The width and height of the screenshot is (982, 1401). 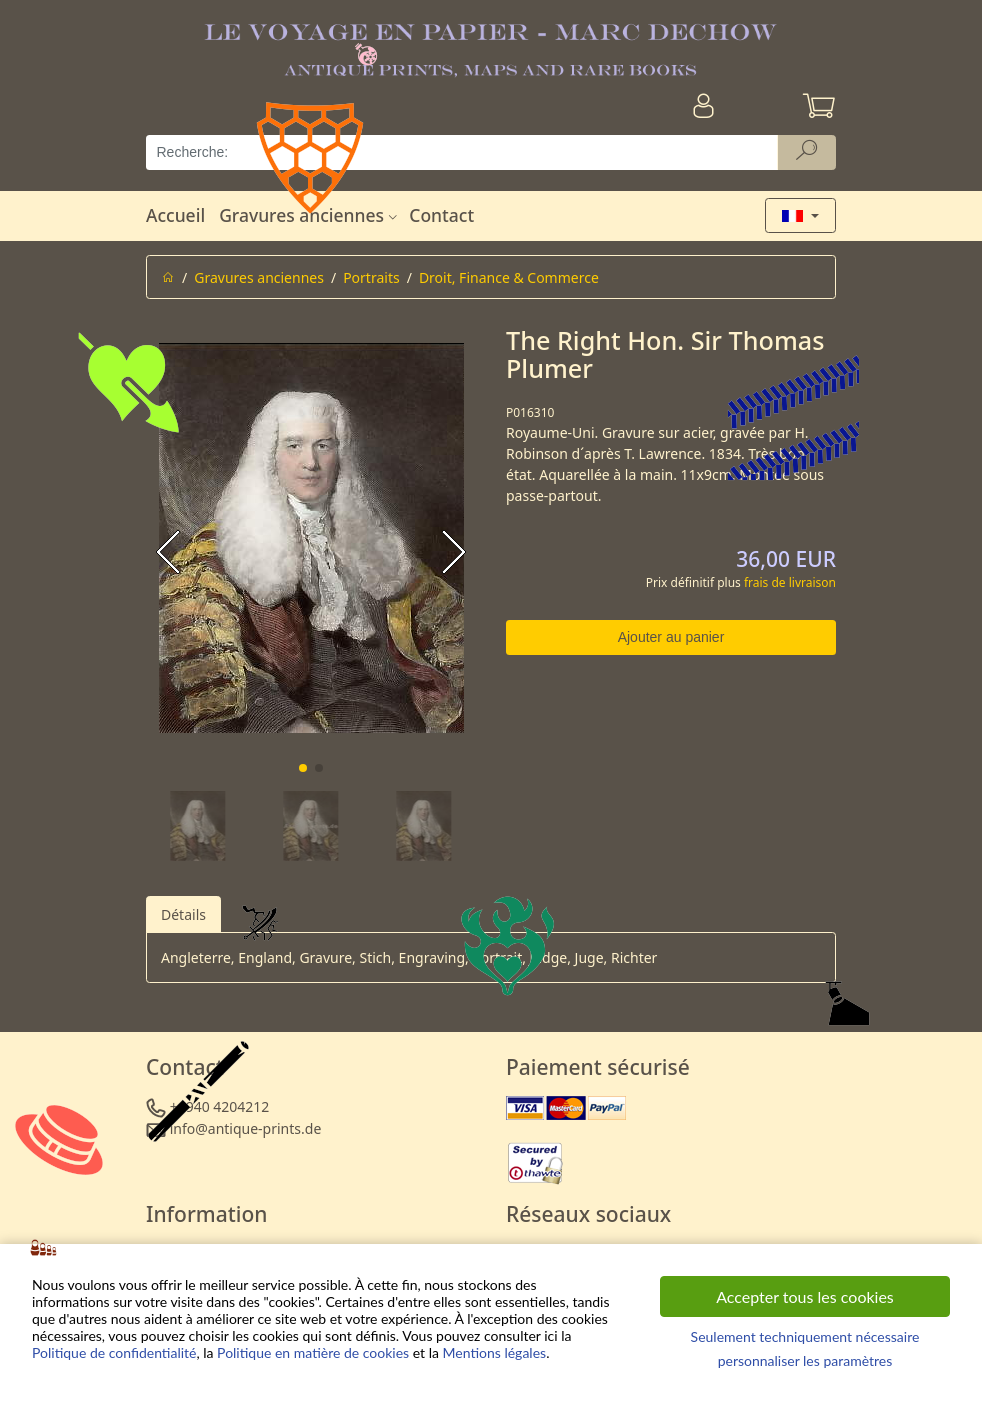 What do you see at coordinates (310, 158) in the screenshot?
I see `equip or select a defensive shield item` at bounding box center [310, 158].